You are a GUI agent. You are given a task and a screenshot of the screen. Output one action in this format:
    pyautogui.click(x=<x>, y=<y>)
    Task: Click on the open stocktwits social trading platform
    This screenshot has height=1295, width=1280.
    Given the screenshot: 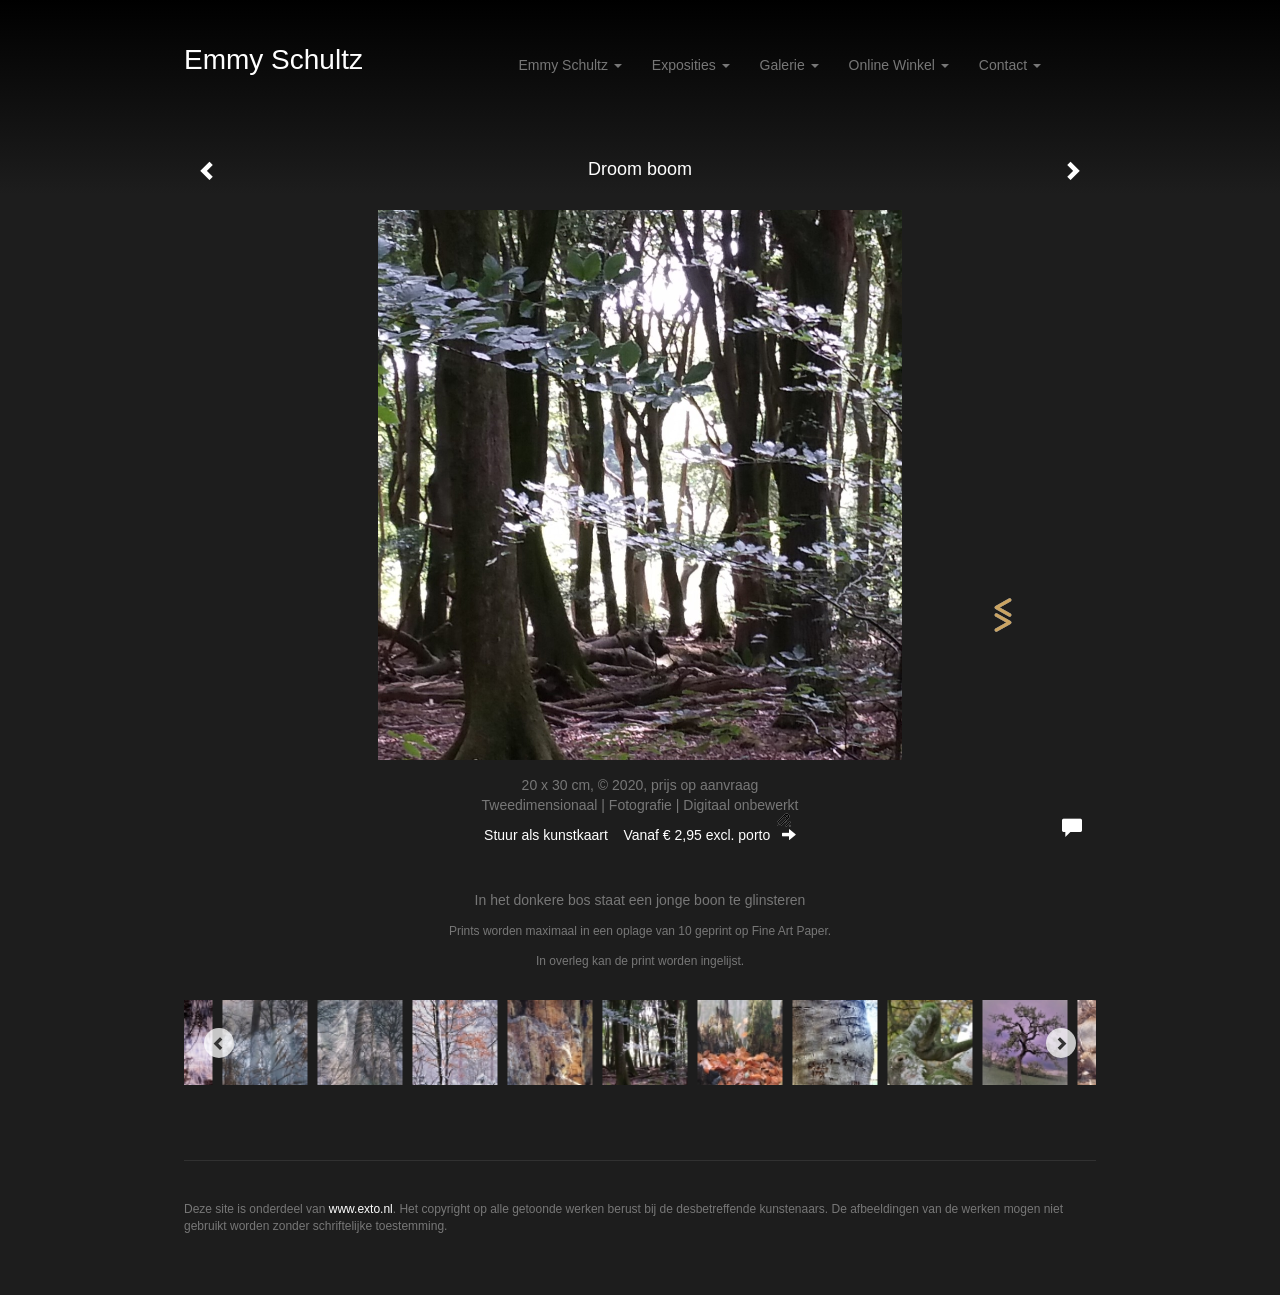 What is the action you would take?
    pyautogui.click(x=1003, y=615)
    